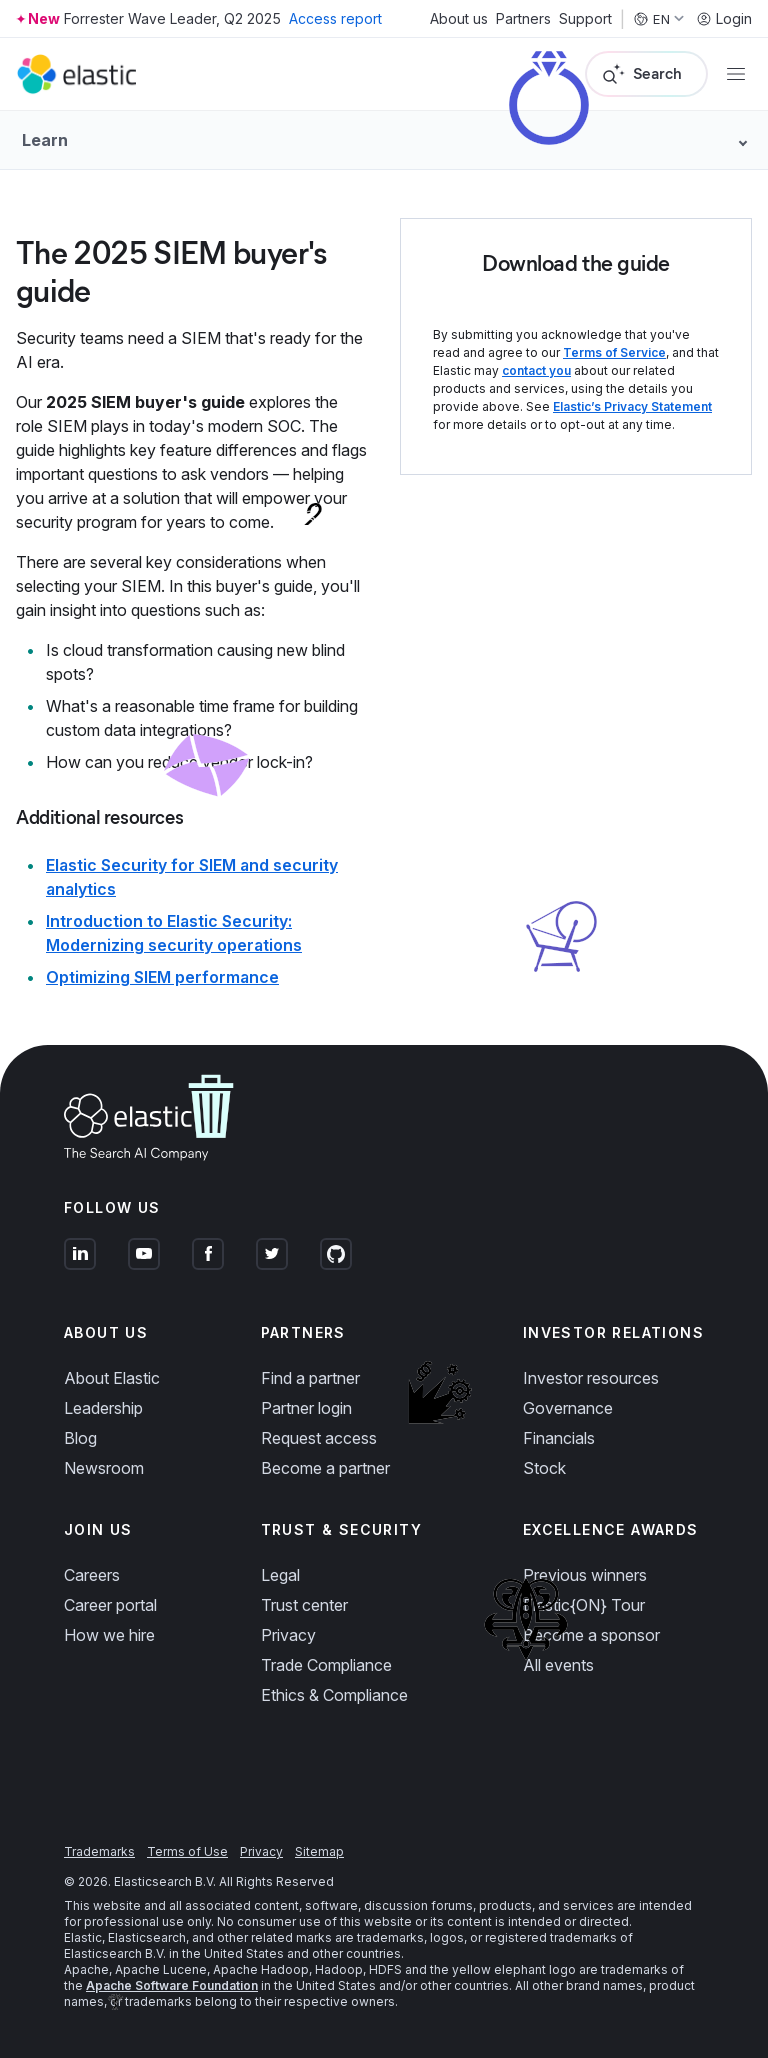 This screenshot has height=2058, width=768. What do you see at coordinates (526, 1619) in the screenshot?
I see `decorative tribal or abstract emblem` at bounding box center [526, 1619].